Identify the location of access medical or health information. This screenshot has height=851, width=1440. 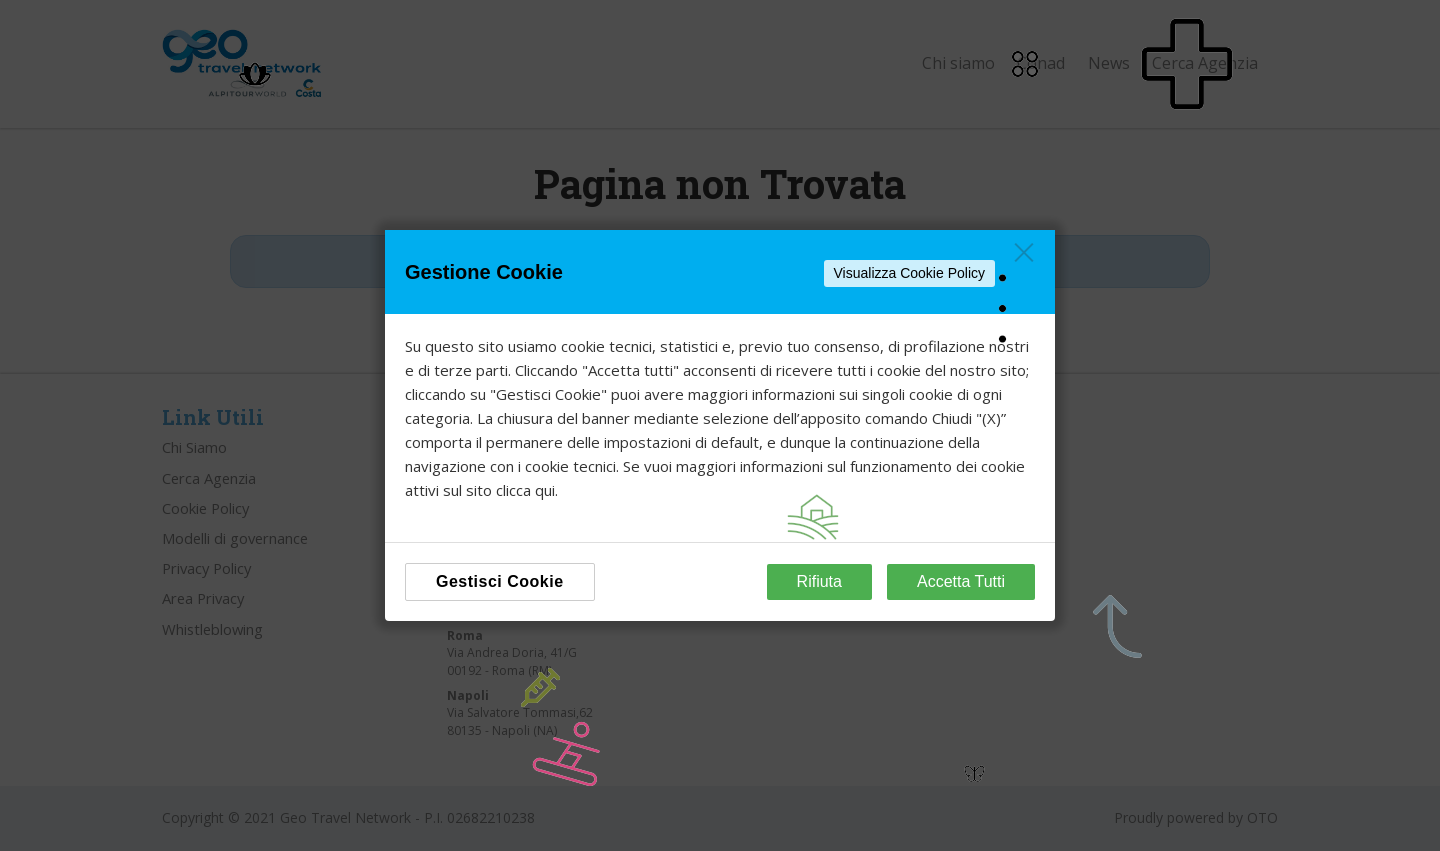
(540, 687).